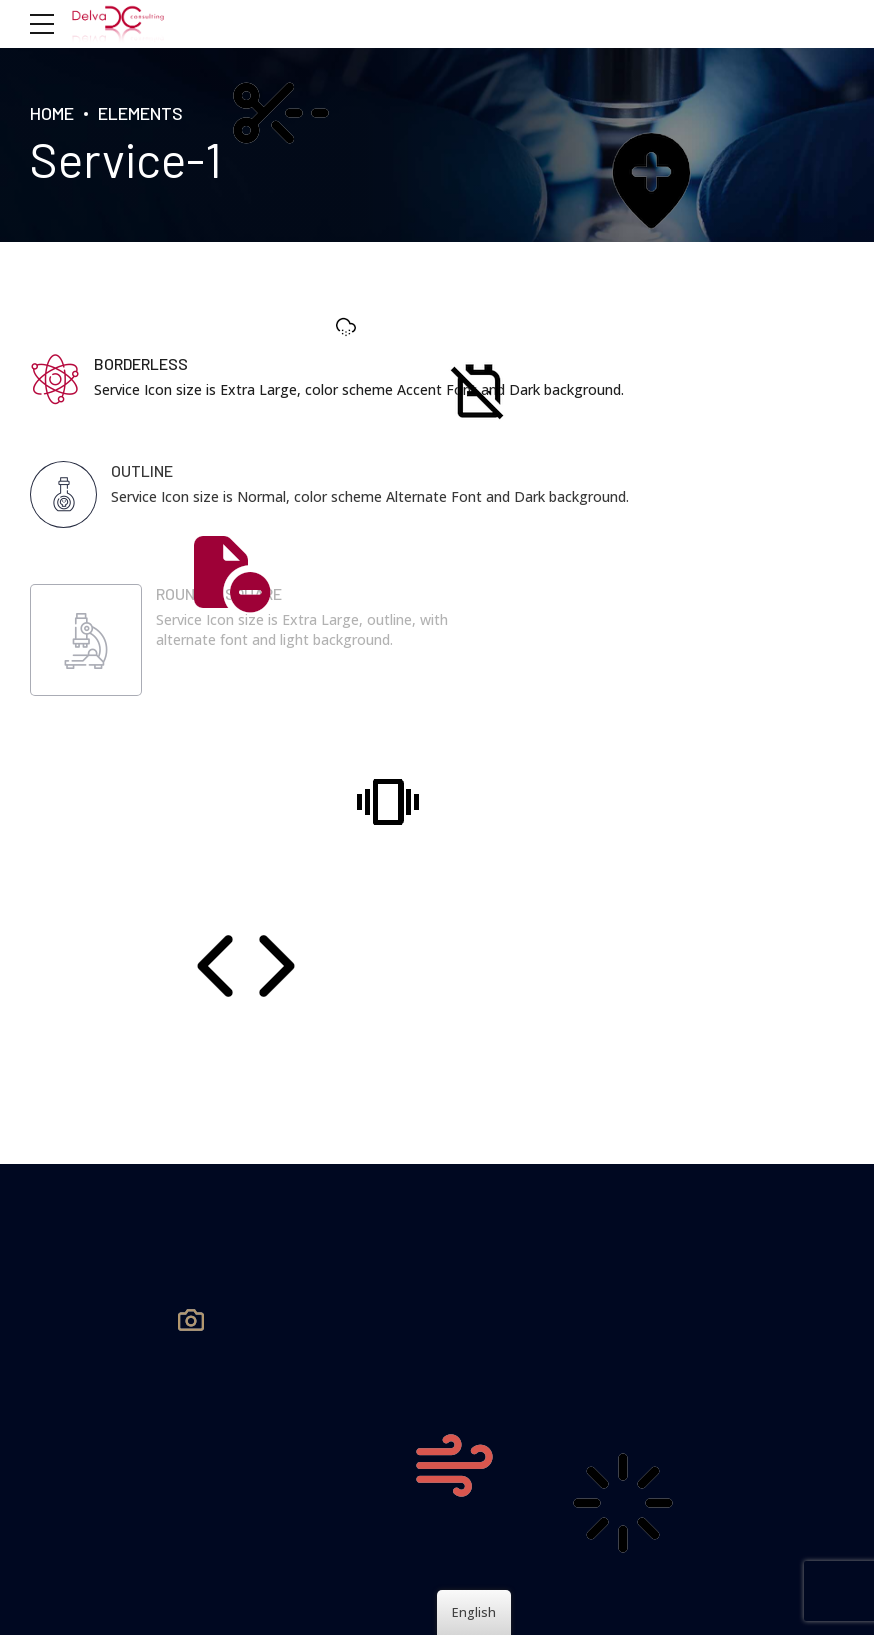 The width and height of the screenshot is (874, 1635). Describe the element at coordinates (230, 572) in the screenshot. I see `remove a file from your collection` at that location.